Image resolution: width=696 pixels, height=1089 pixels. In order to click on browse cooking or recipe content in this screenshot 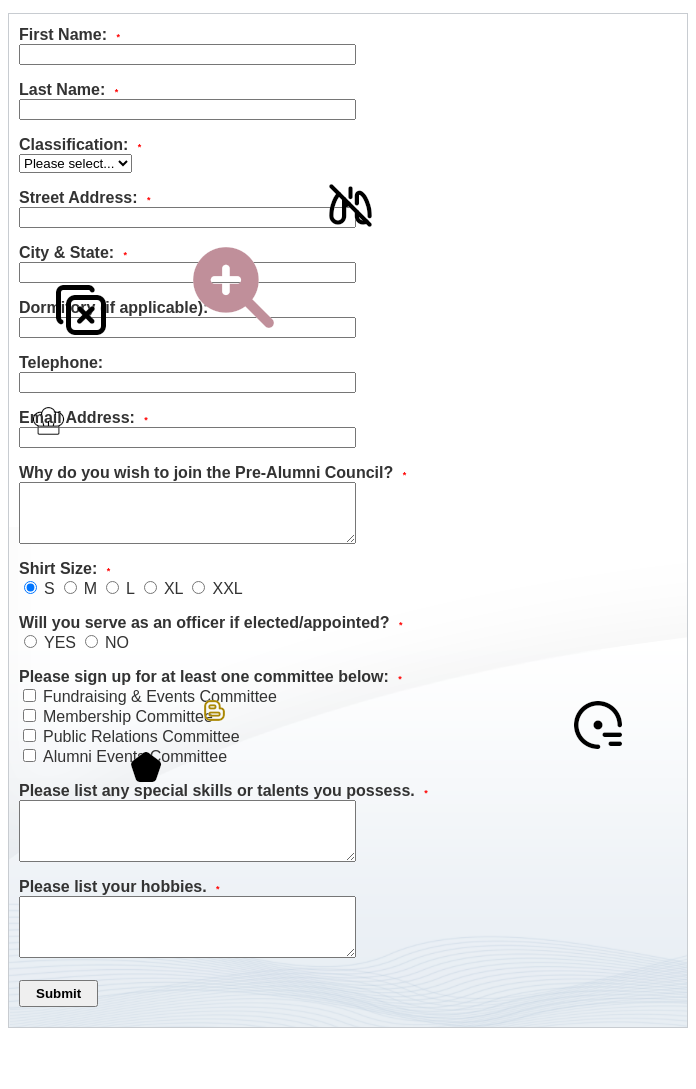, I will do `click(48, 421)`.